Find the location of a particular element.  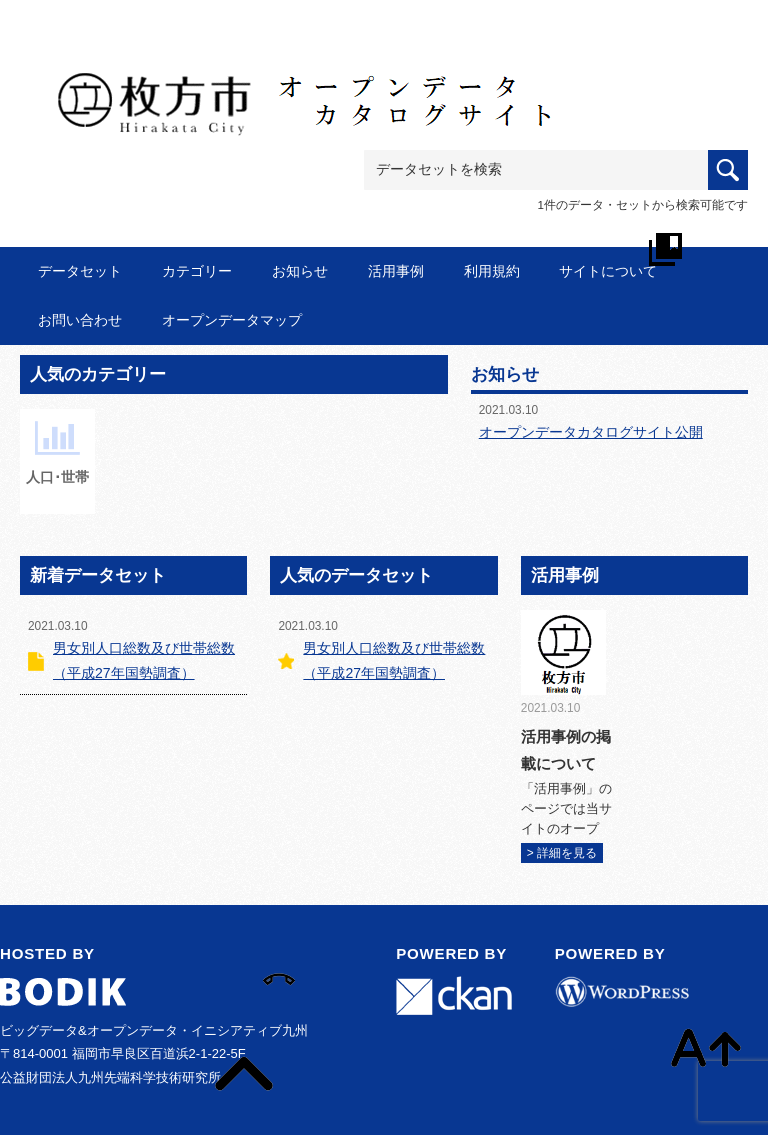

access your bookmarked collections is located at coordinates (665, 249).